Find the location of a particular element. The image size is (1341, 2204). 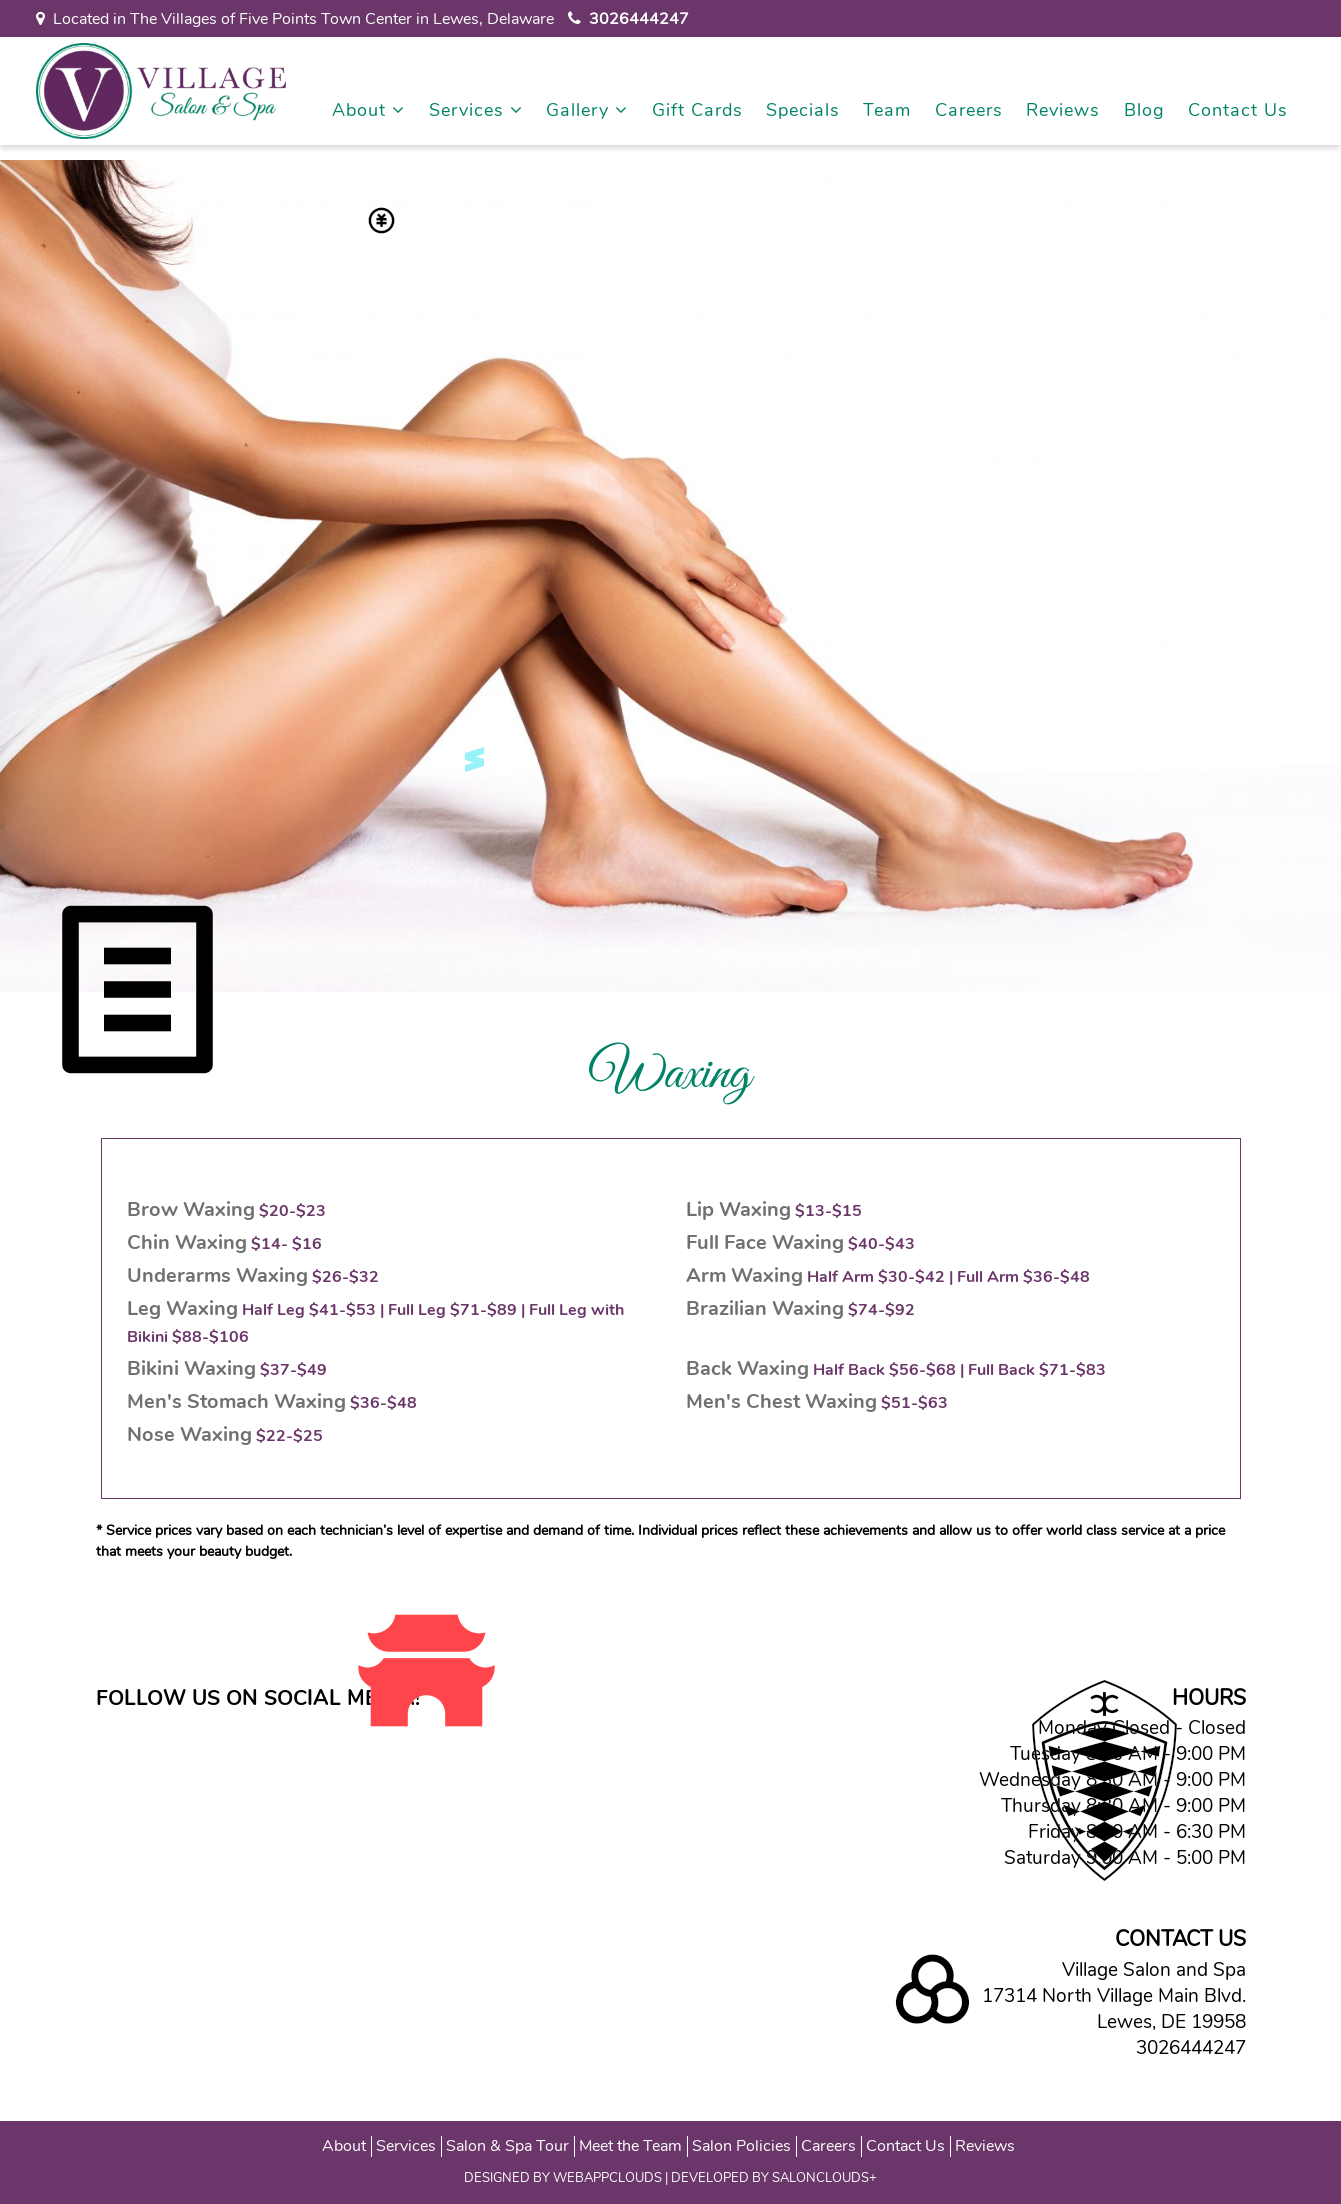

adjust color filter settings is located at coordinates (932, 1993).